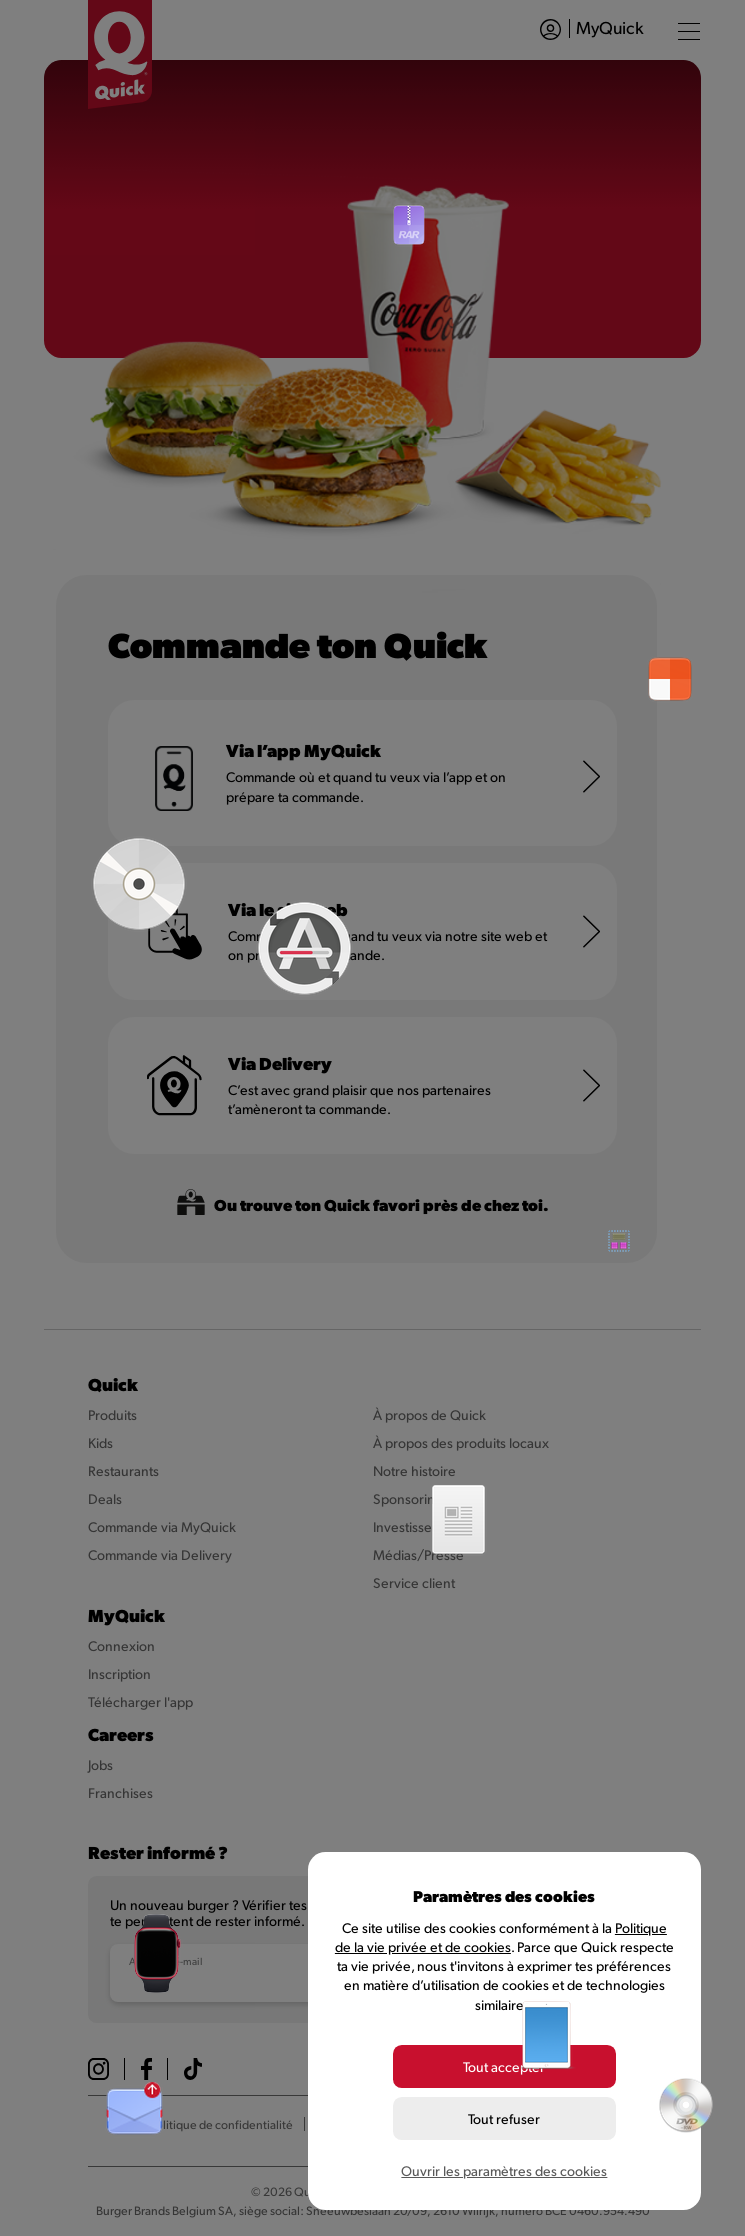 The width and height of the screenshot is (745, 2236). I want to click on document template file type, so click(458, 1520).